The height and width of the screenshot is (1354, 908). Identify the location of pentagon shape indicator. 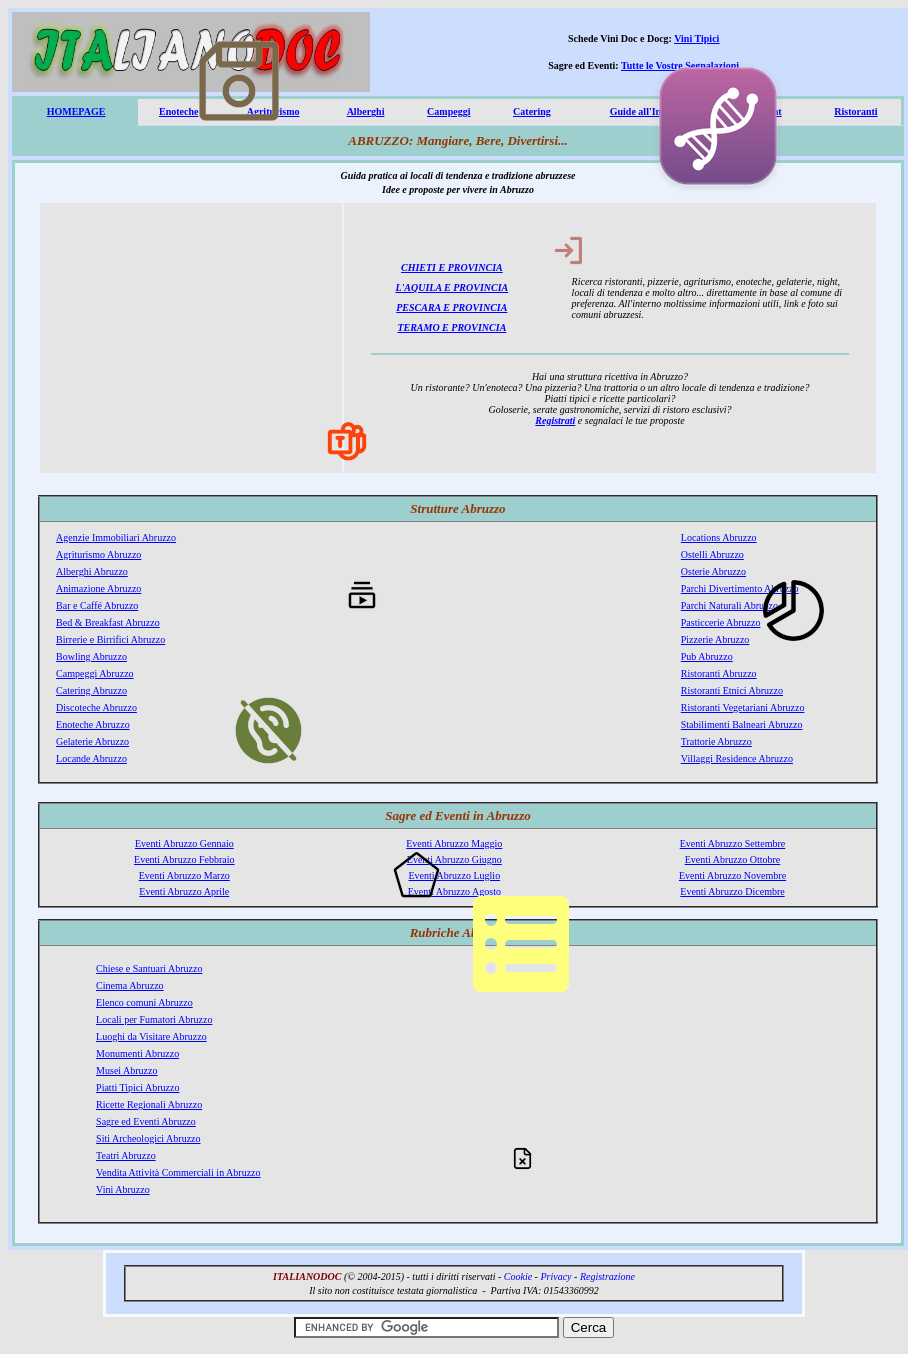
(416, 876).